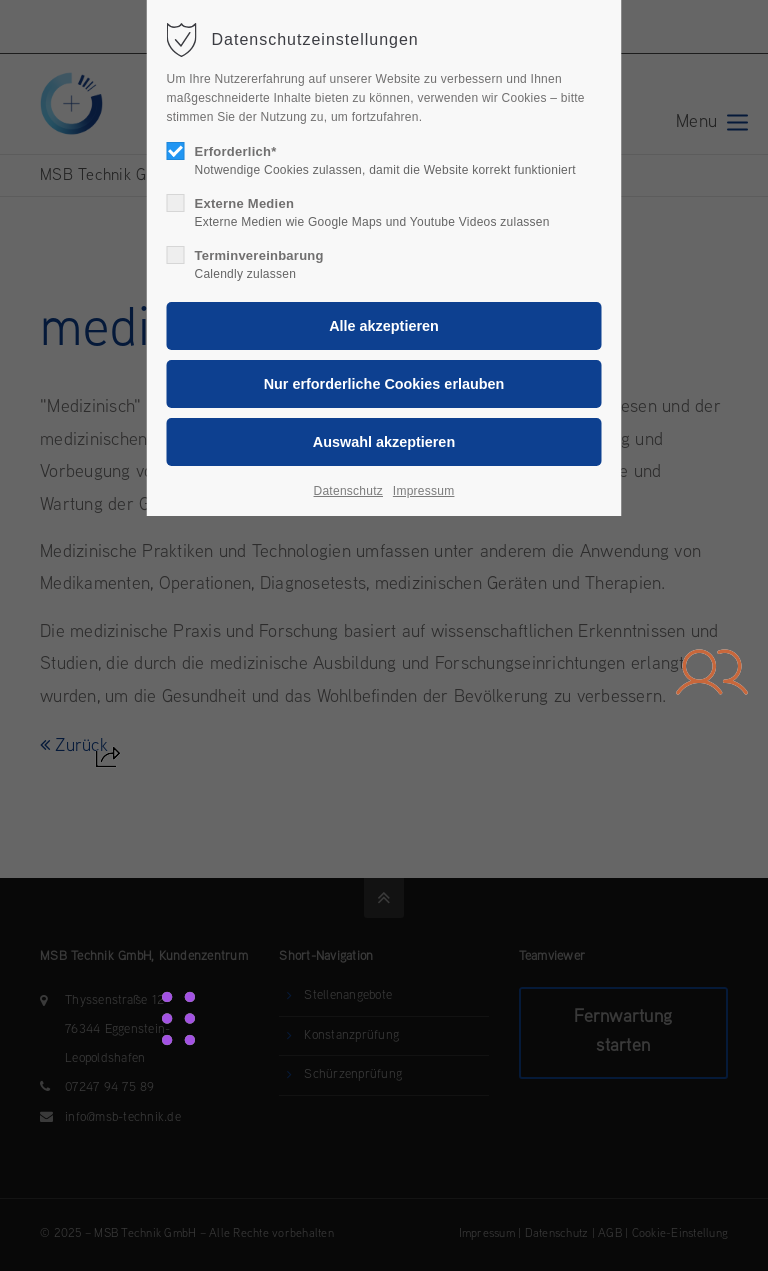 This screenshot has height=1271, width=768. Describe the element at coordinates (178, 1018) in the screenshot. I see `drag to reorder items` at that location.